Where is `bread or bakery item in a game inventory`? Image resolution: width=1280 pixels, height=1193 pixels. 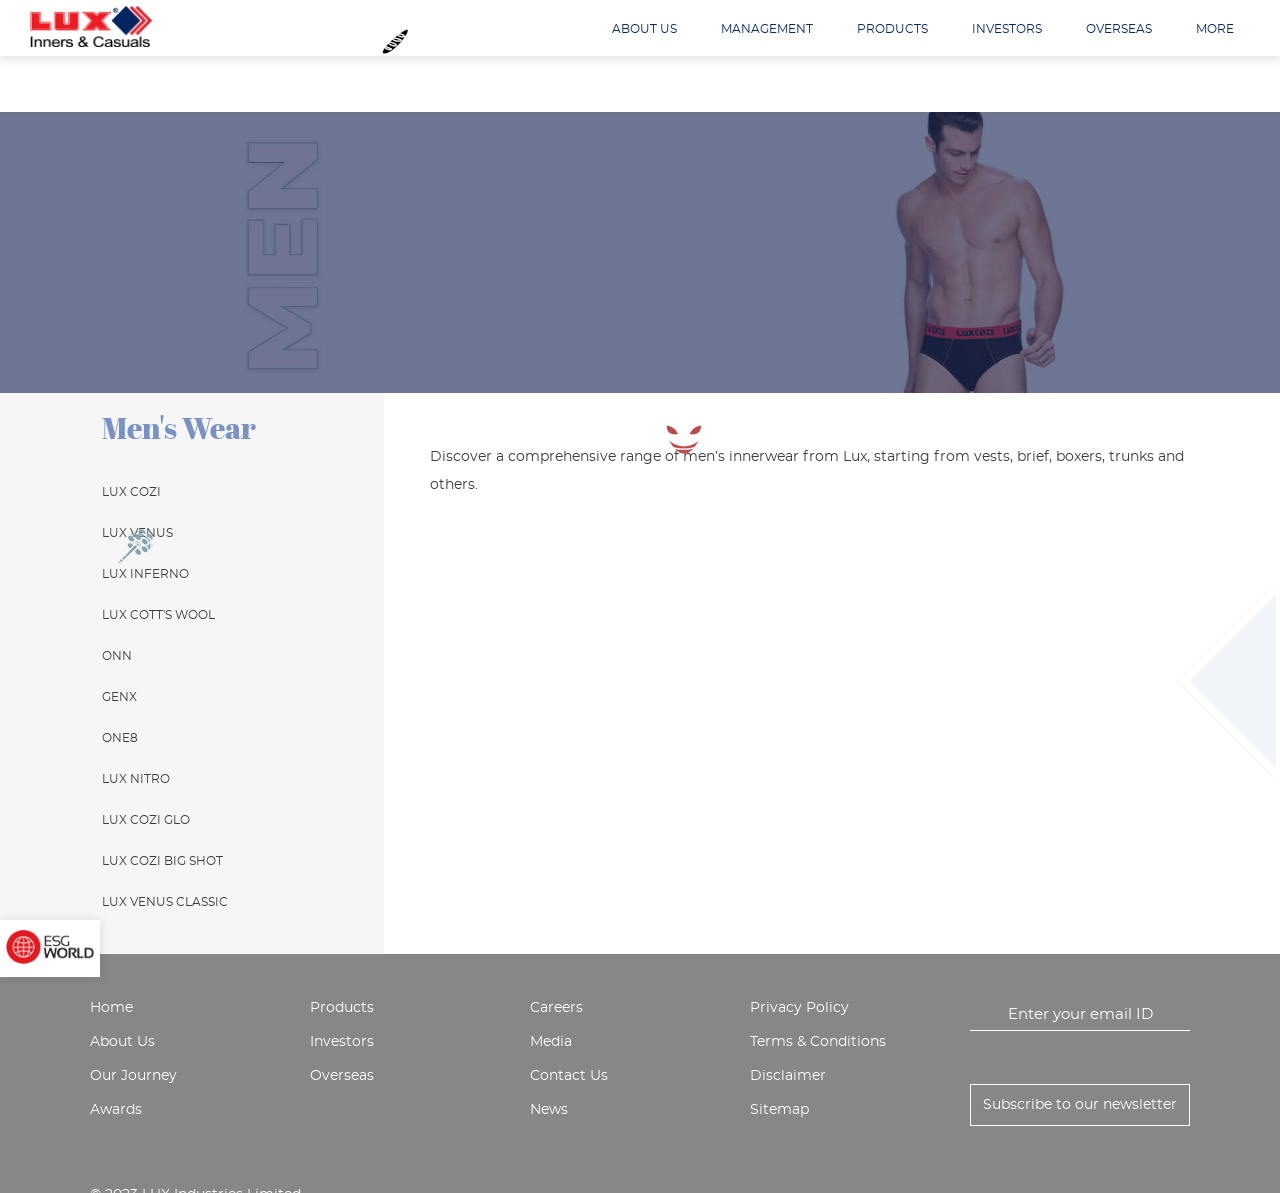 bread or bakery item in a game inventory is located at coordinates (395, 41).